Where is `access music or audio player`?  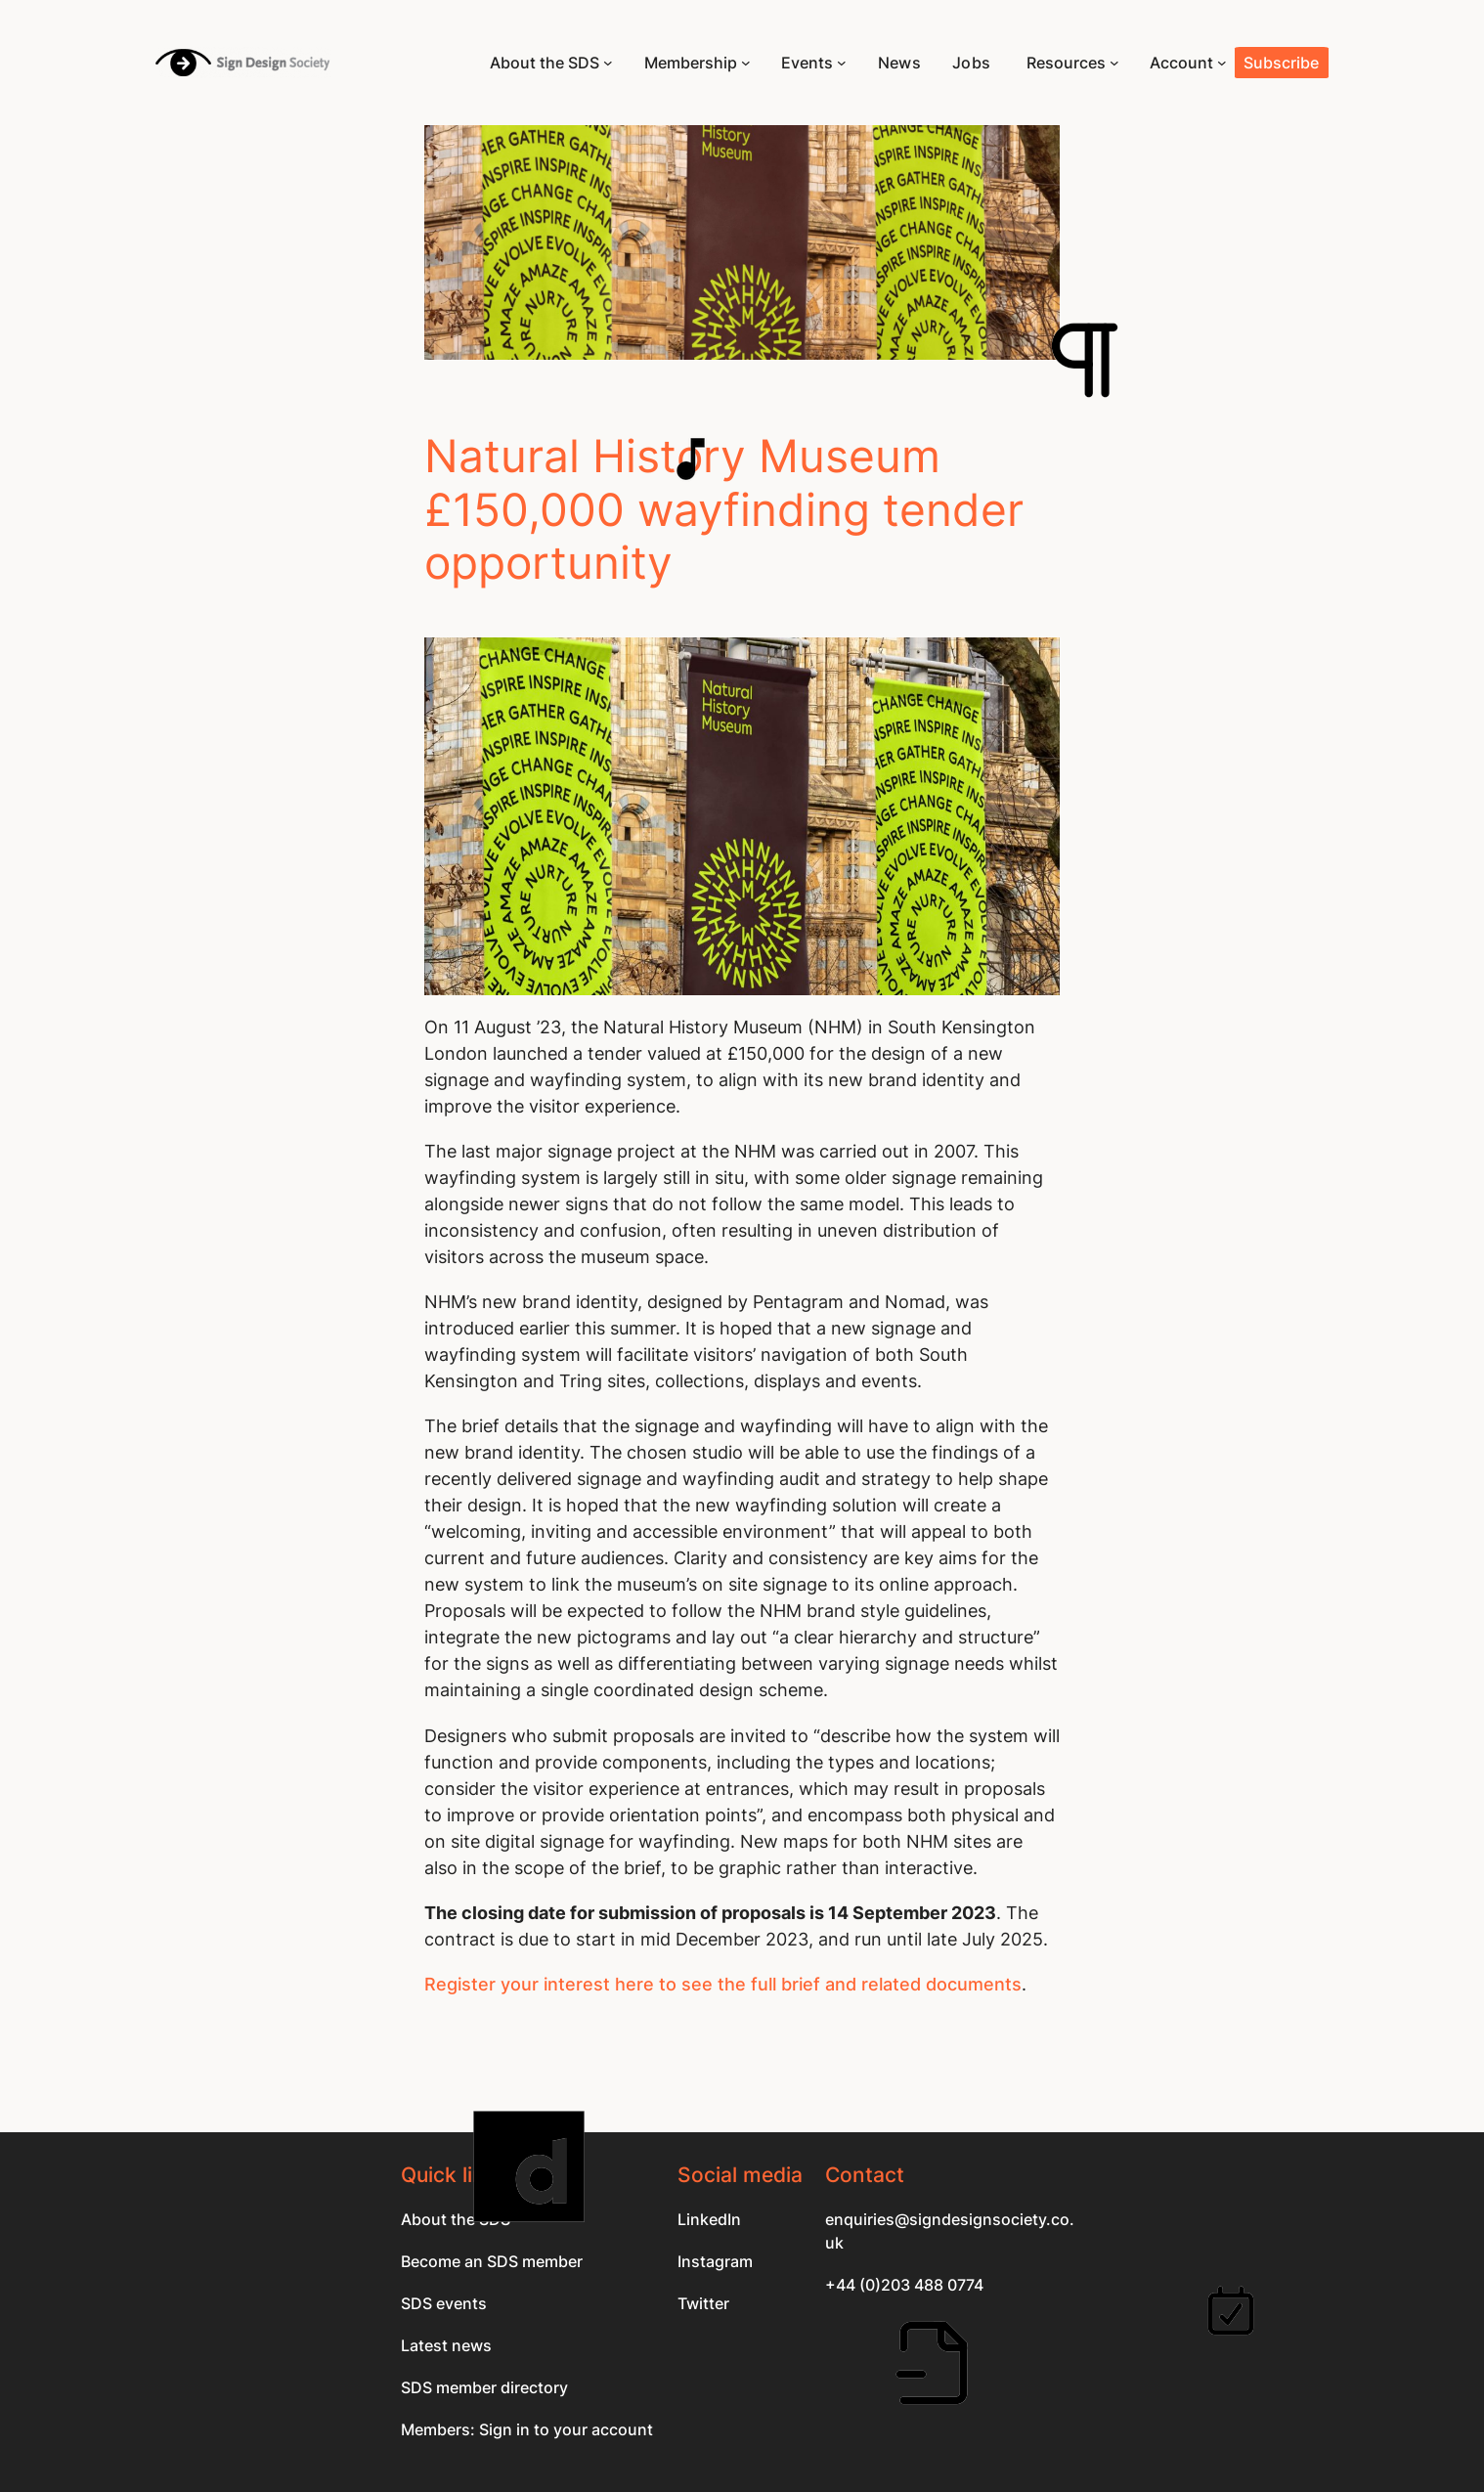
access music or audio player is located at coordinates (690, 459).